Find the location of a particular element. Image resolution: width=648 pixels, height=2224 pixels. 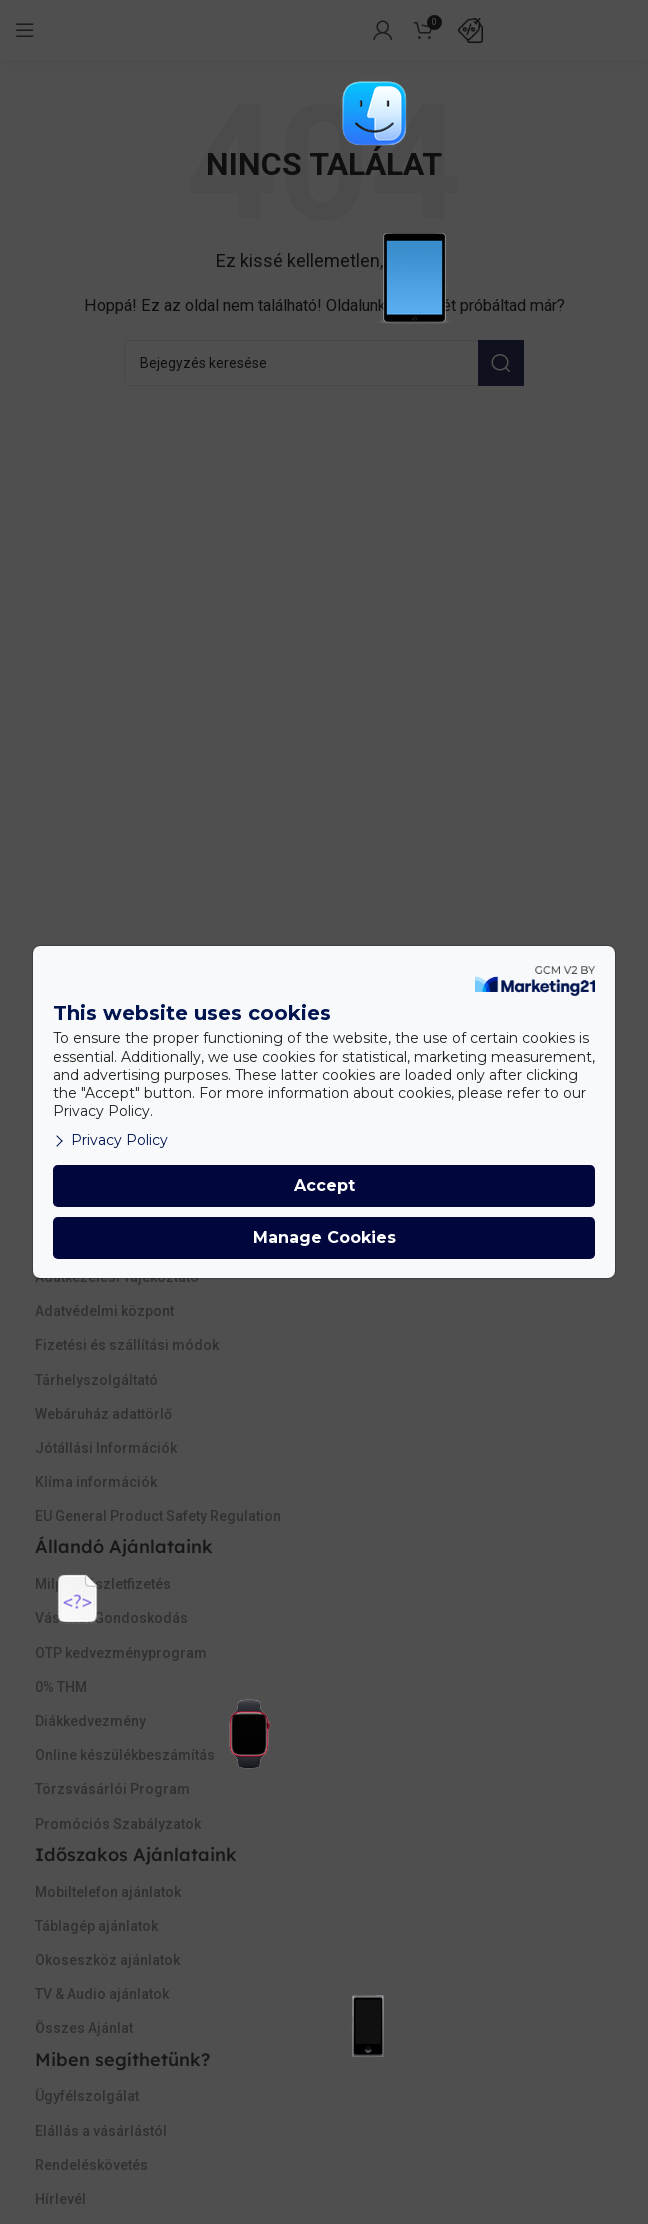

open Finder to browse files and folders is located at coordinates (374, 113).